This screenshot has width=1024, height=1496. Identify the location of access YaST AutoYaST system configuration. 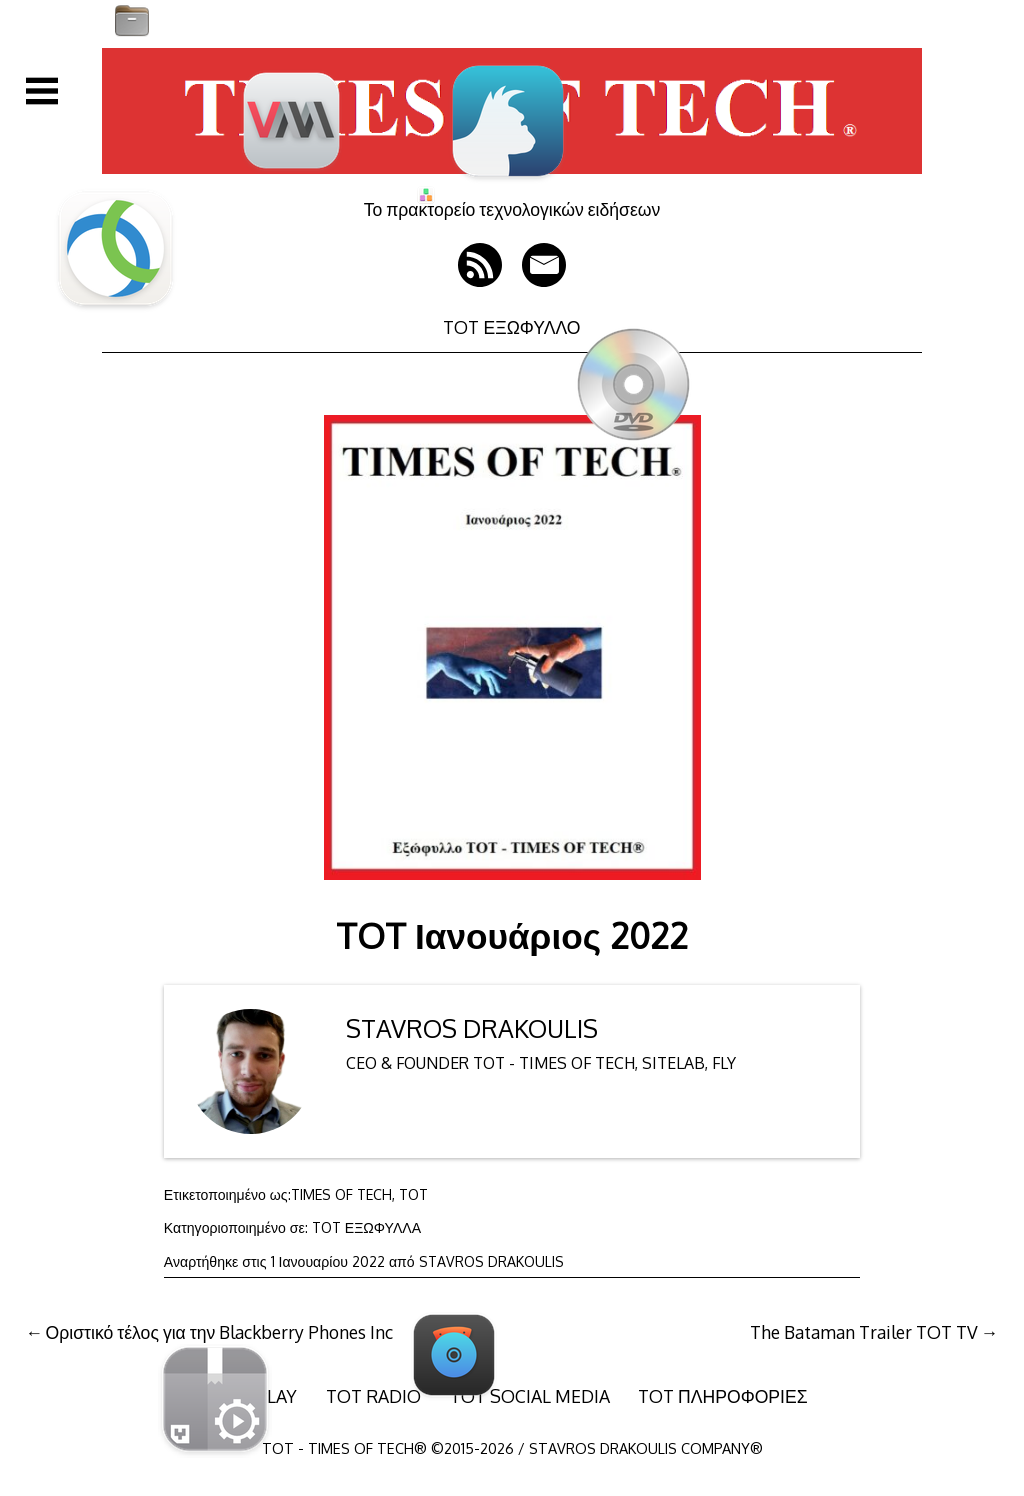
(215, 1401).